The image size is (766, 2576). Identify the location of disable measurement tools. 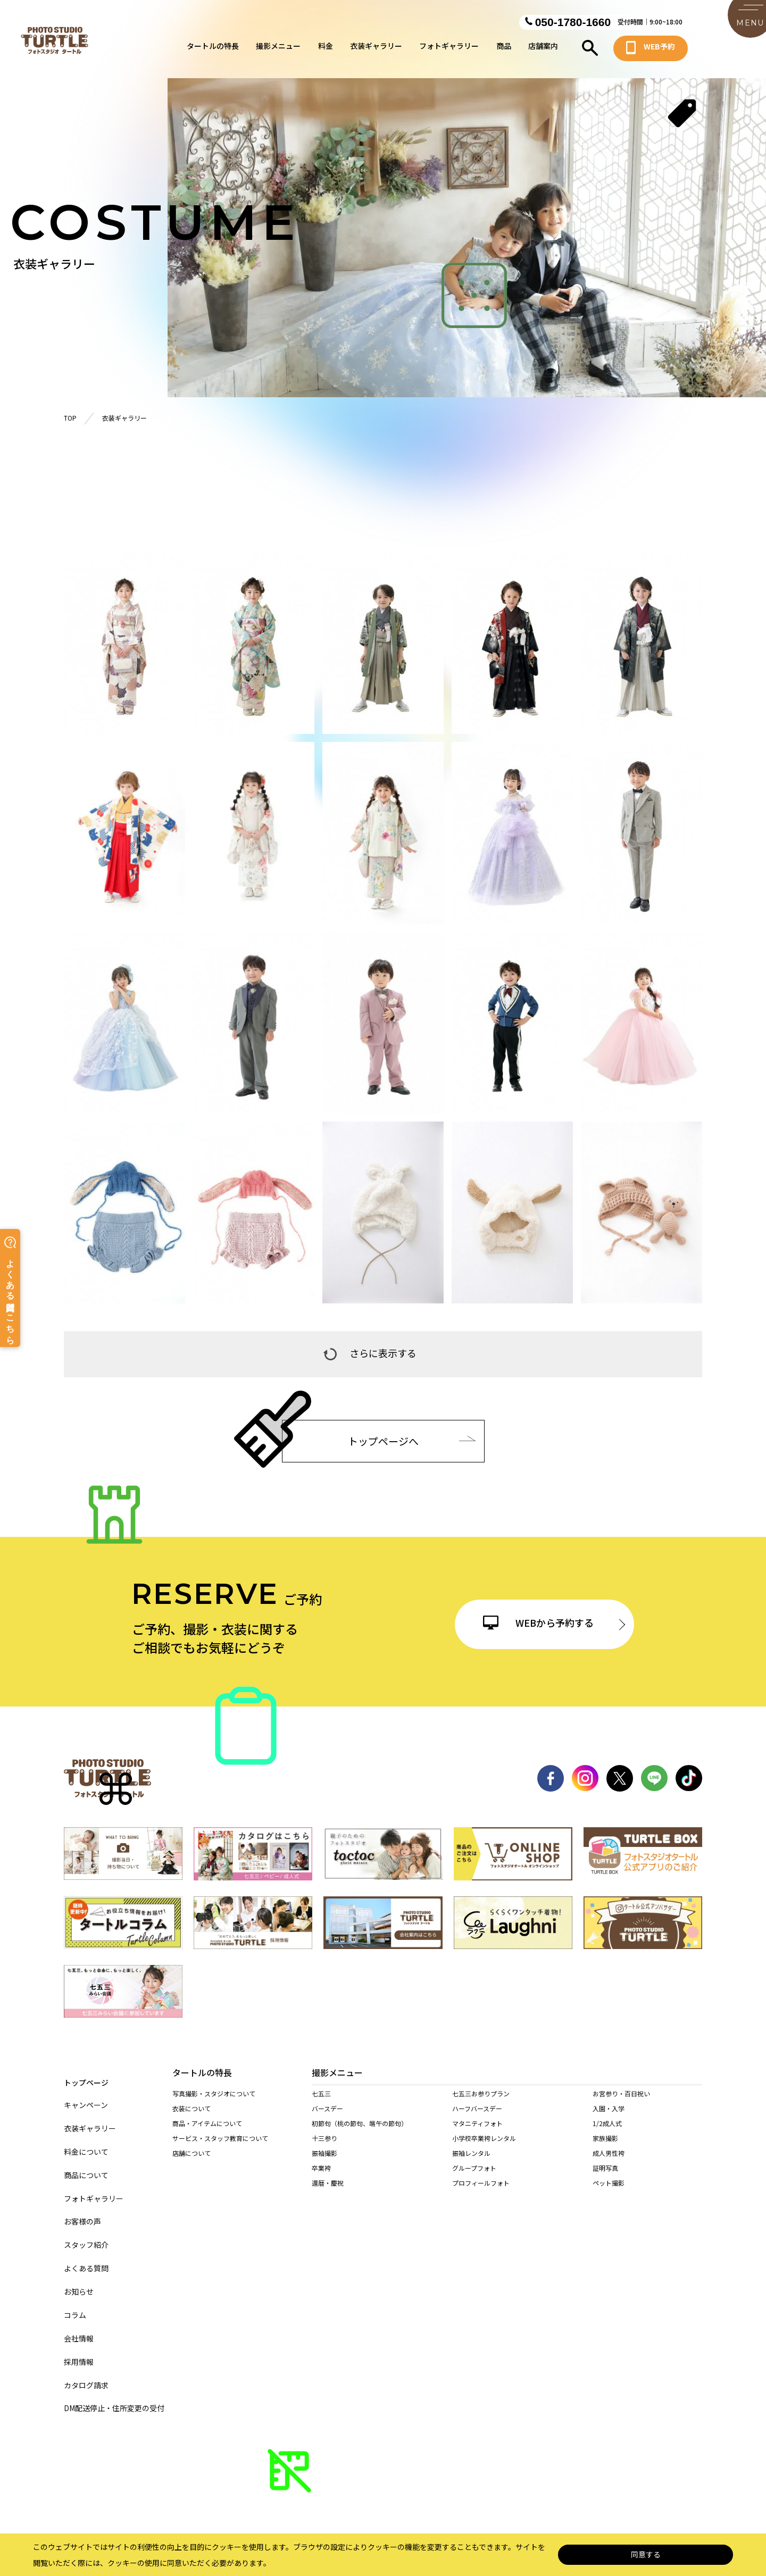
(289, 2471).